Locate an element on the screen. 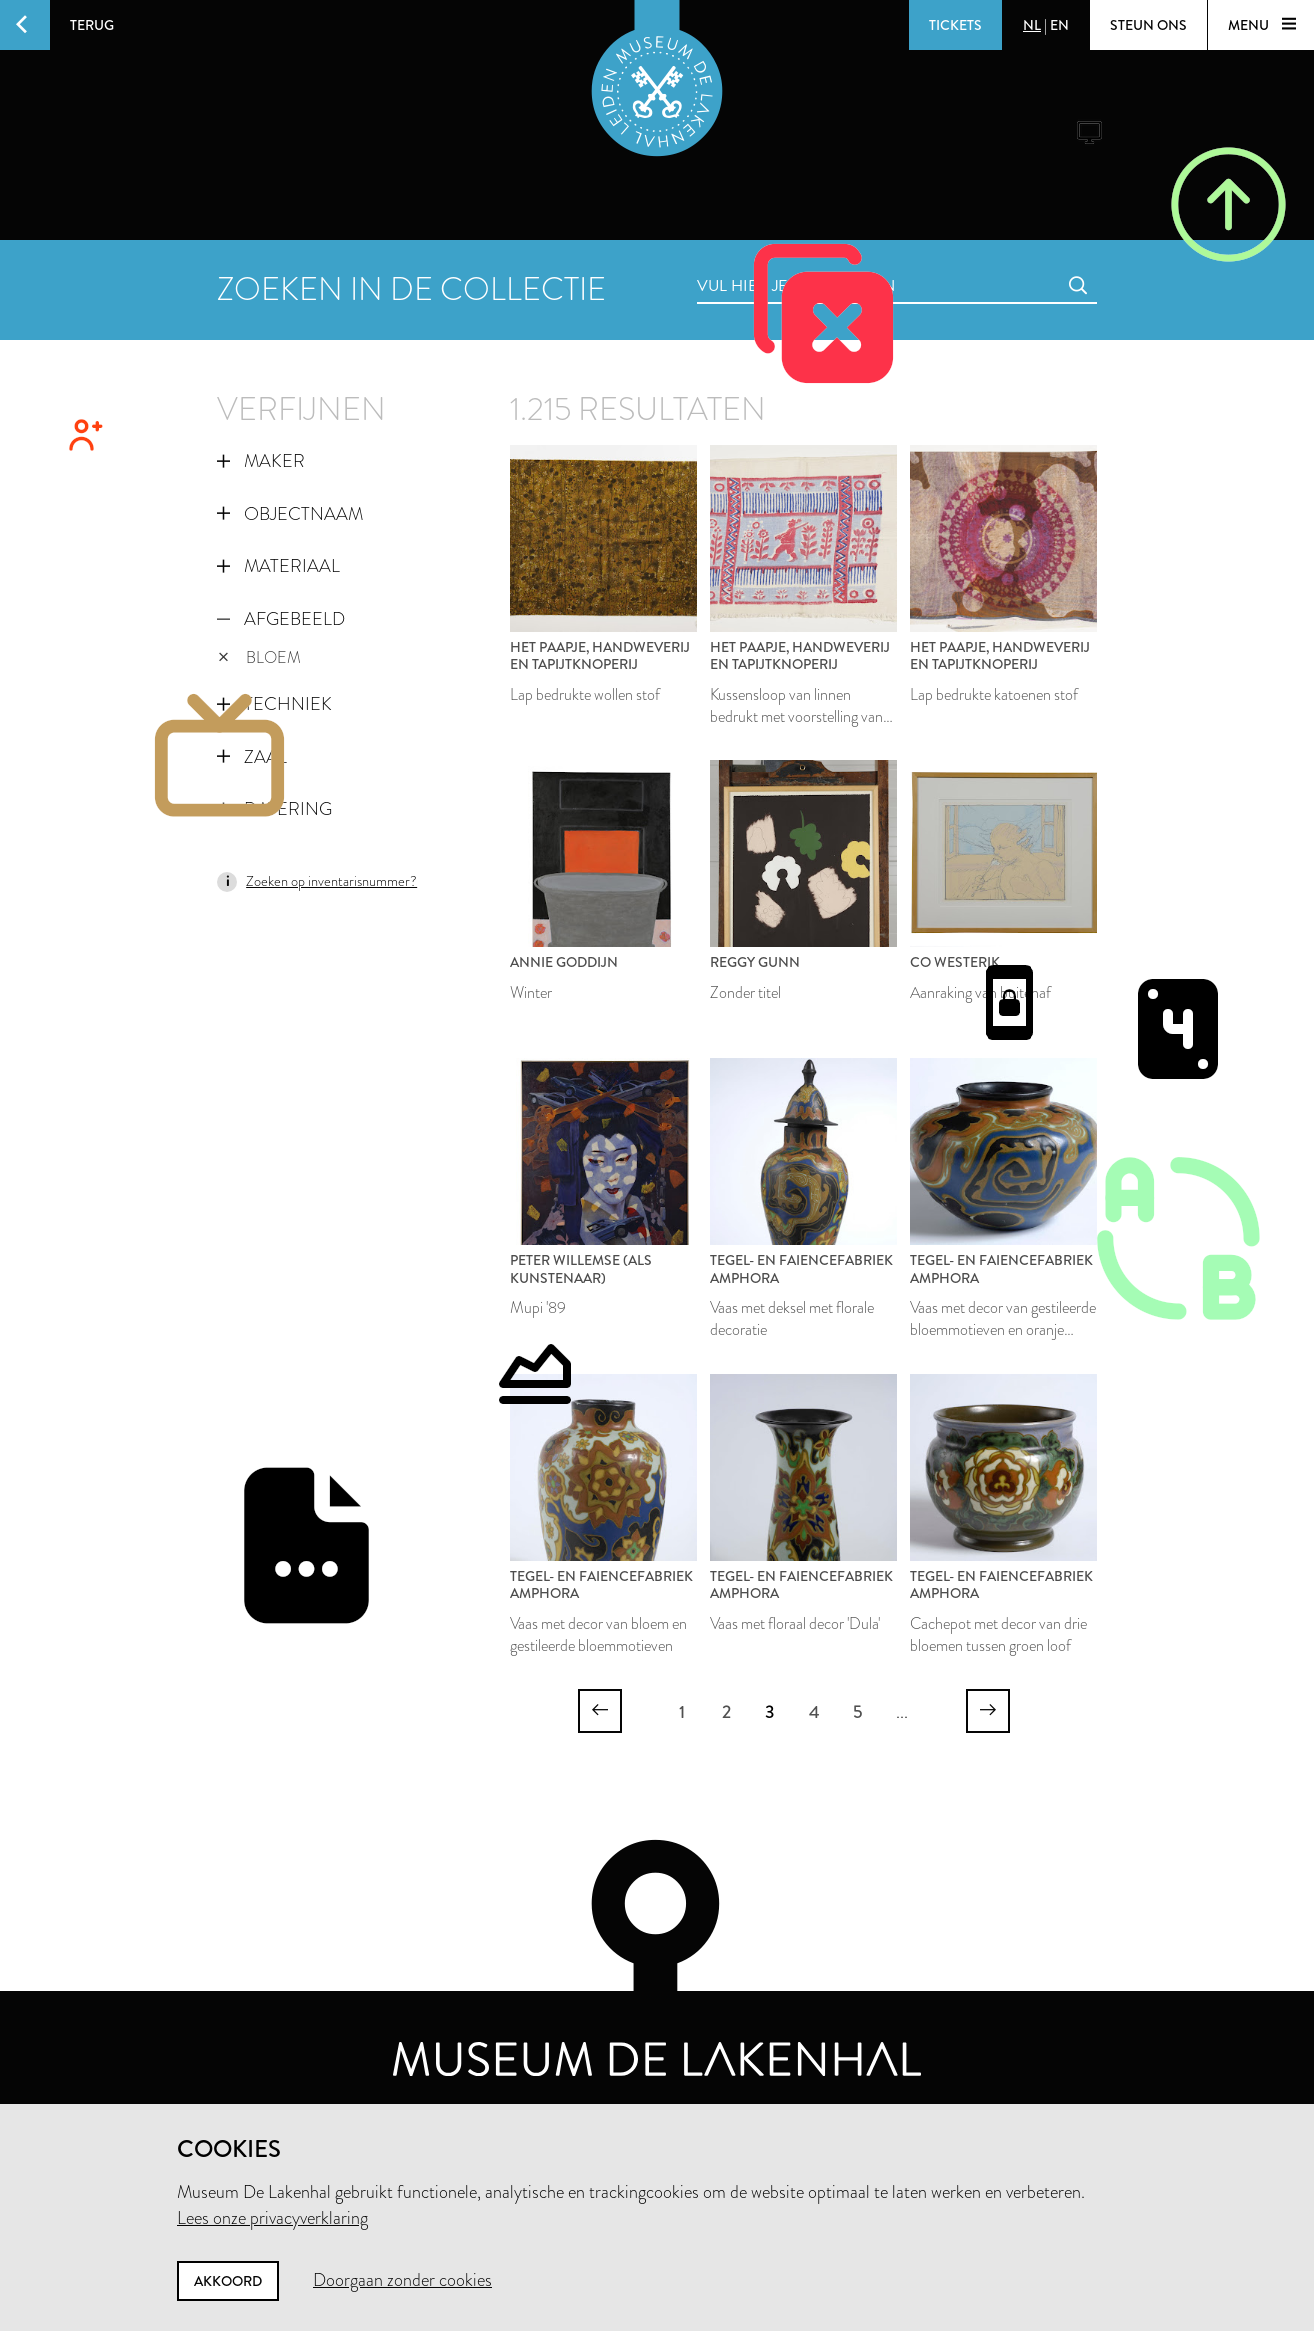  lock screen in portrait orientation is located at coordinates (1009, 1002).